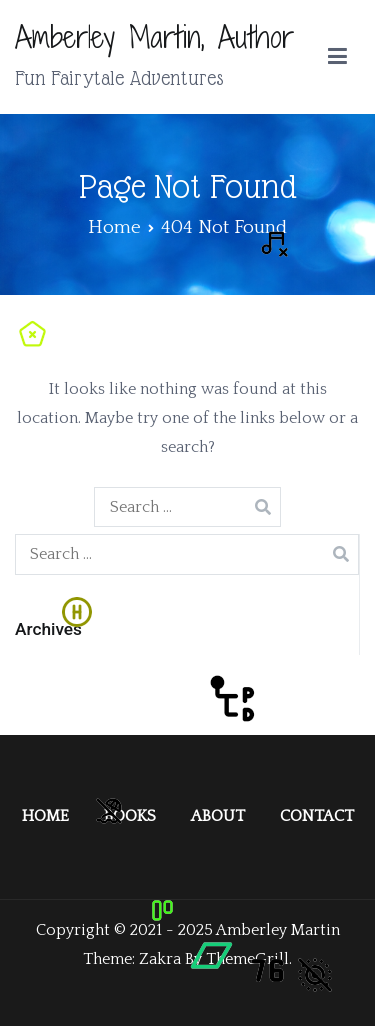  I want to click on beach or coastal area unavailable, so click(109, 811).